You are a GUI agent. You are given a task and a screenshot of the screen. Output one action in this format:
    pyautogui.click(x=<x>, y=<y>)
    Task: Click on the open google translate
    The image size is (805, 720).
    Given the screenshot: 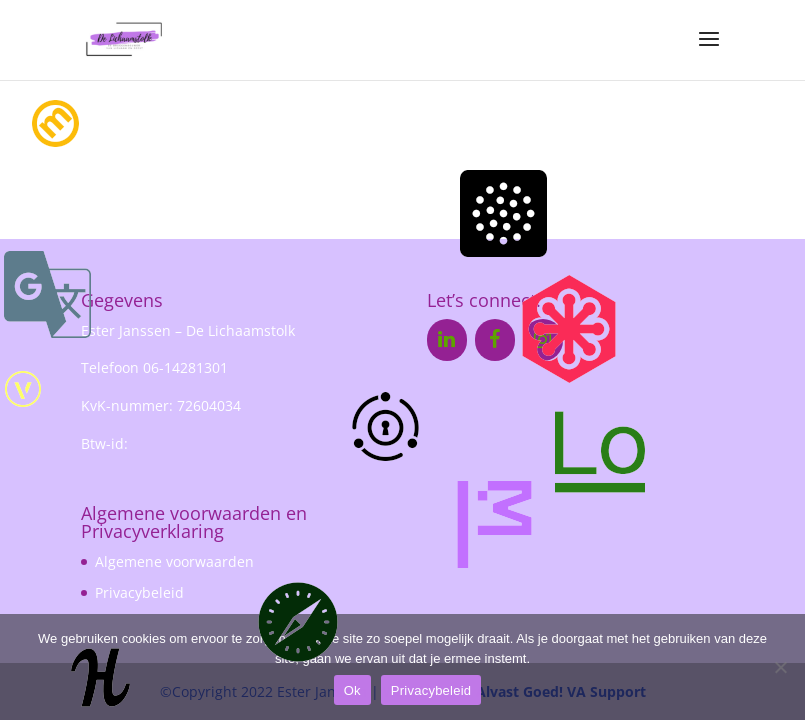 What is the action you would take?
    pyautogui.click(x=47, y=294)
    